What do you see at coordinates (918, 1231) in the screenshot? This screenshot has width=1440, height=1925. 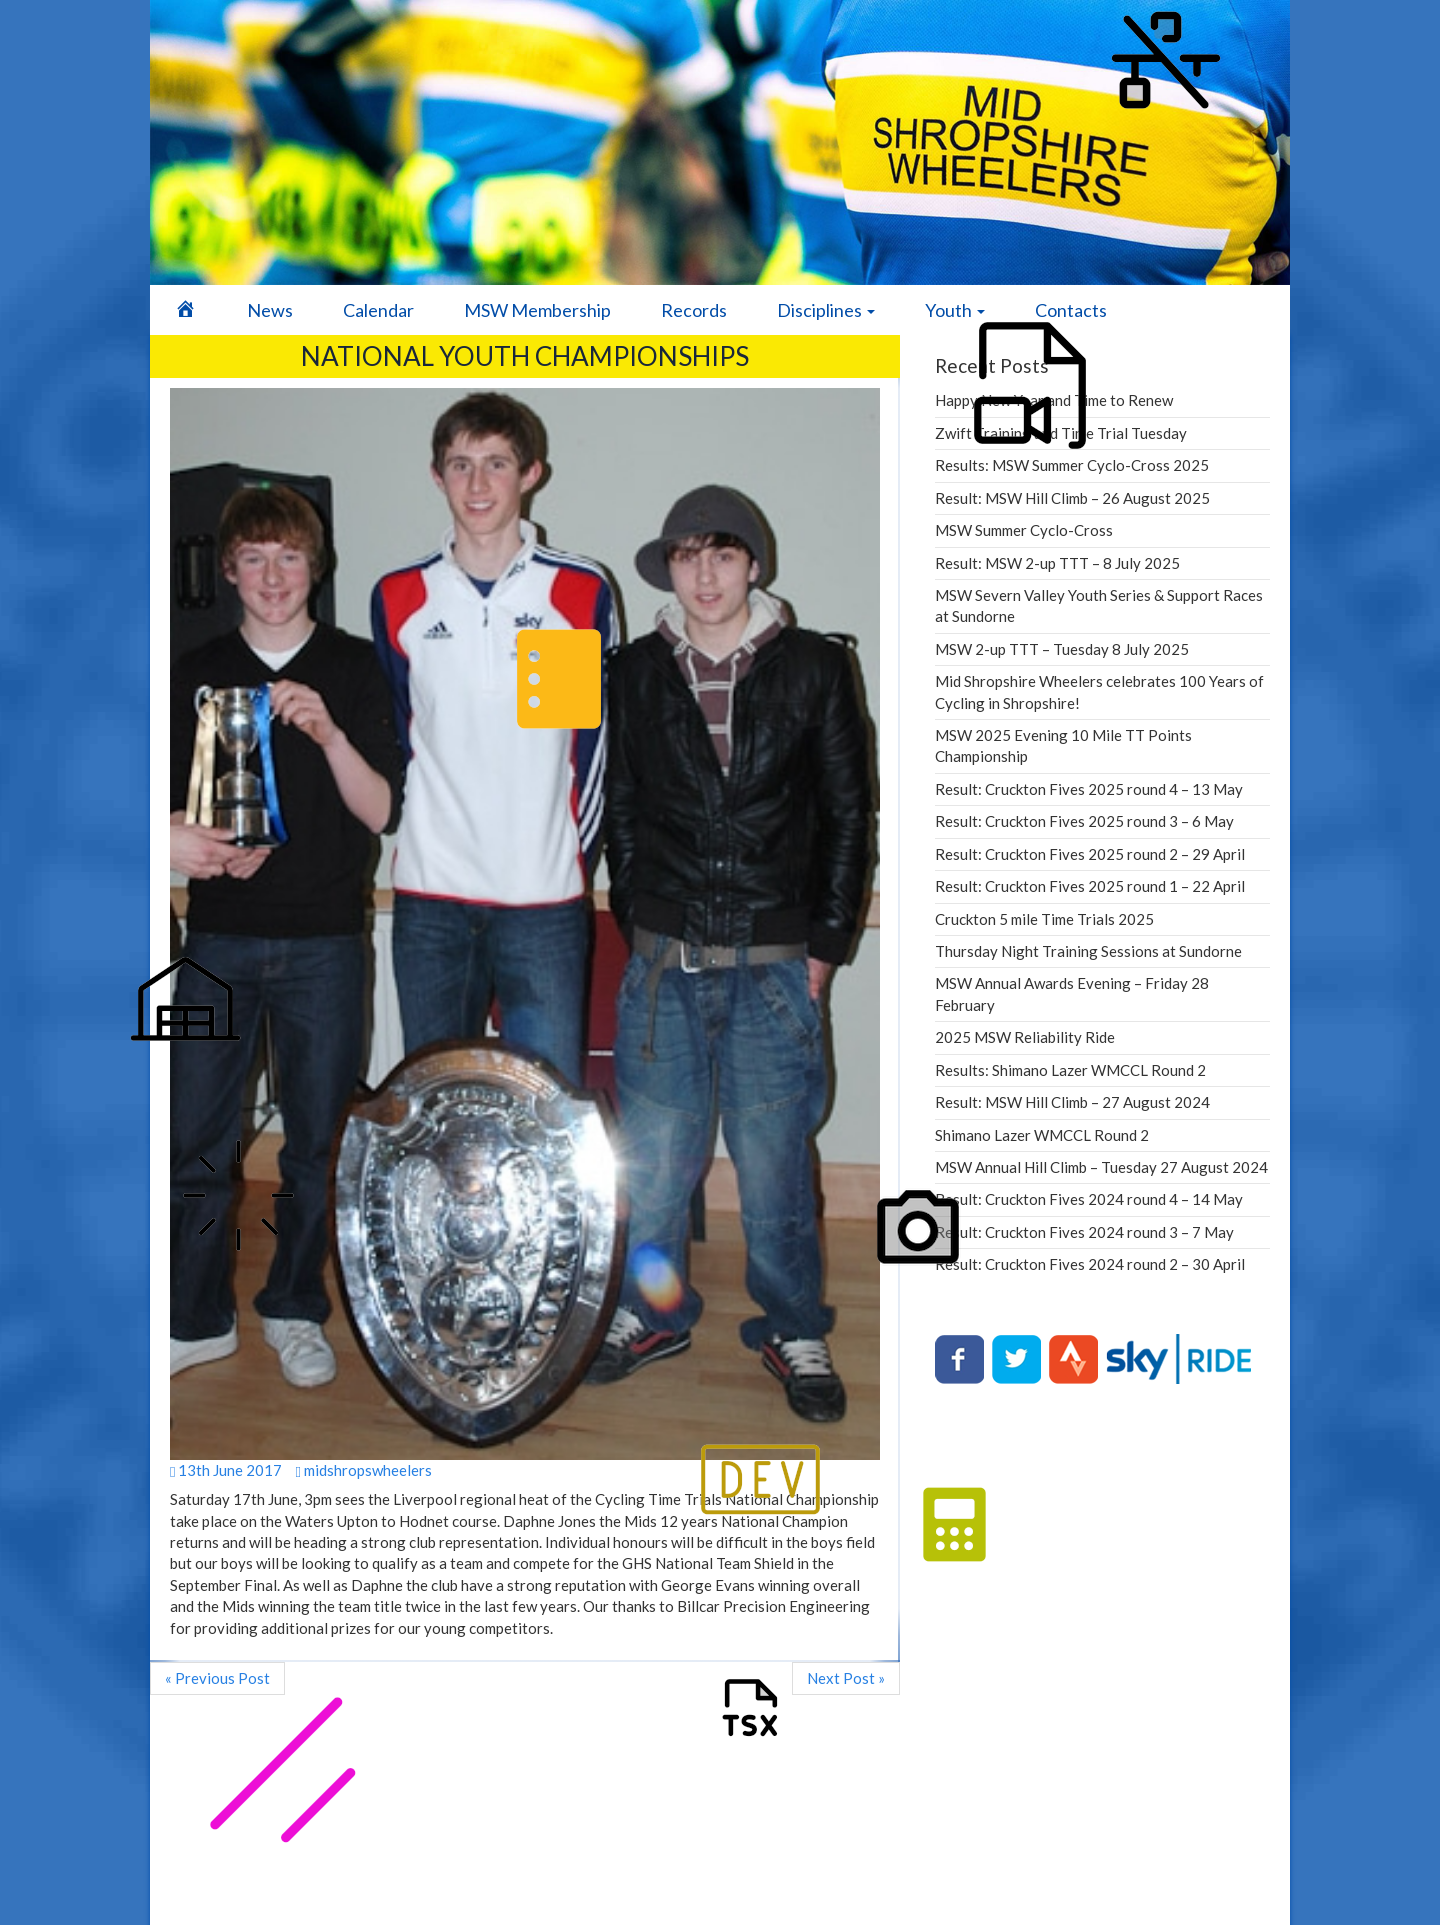 I see `take a photo` at bounding box center [918, 1231].